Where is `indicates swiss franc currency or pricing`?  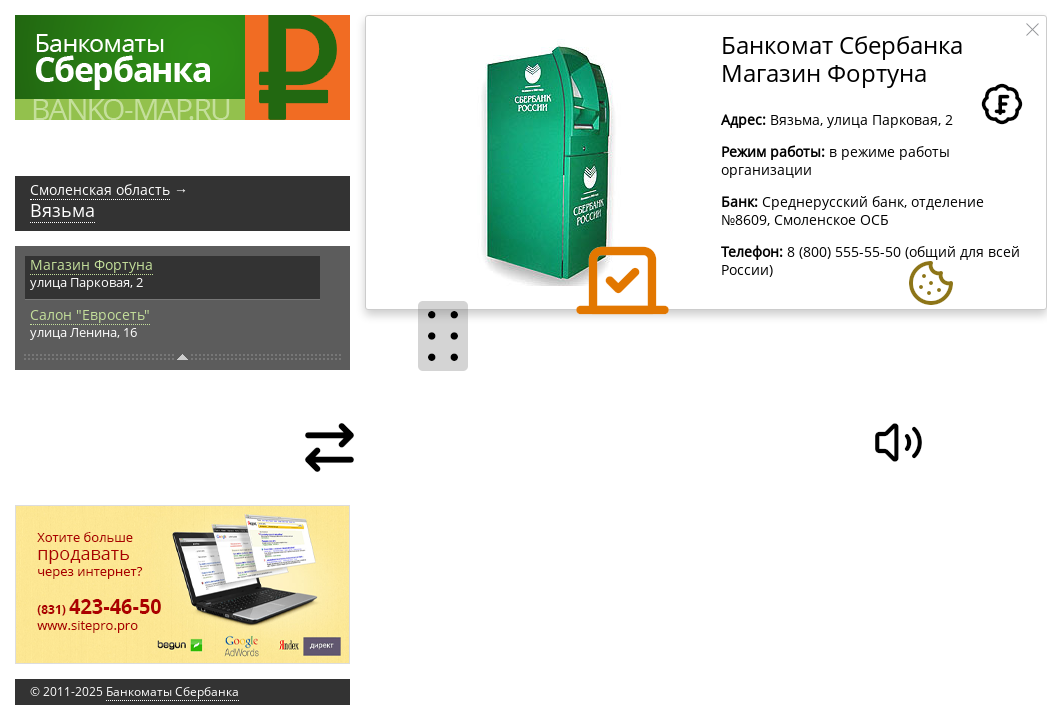 indicates swiss franc currency or pricing is located at coordinates (1002, 104).